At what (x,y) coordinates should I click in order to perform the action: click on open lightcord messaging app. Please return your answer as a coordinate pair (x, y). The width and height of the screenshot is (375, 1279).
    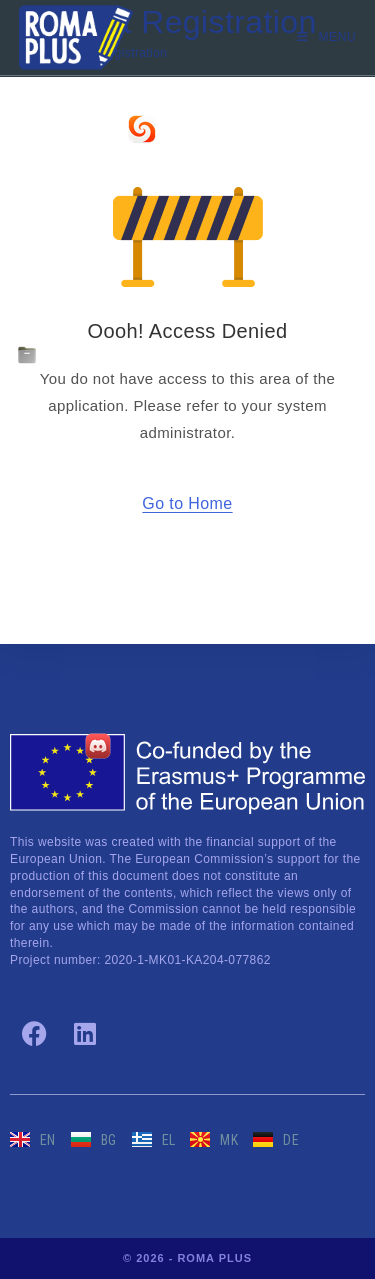
    Looking at the image, I should click on (98, 746).